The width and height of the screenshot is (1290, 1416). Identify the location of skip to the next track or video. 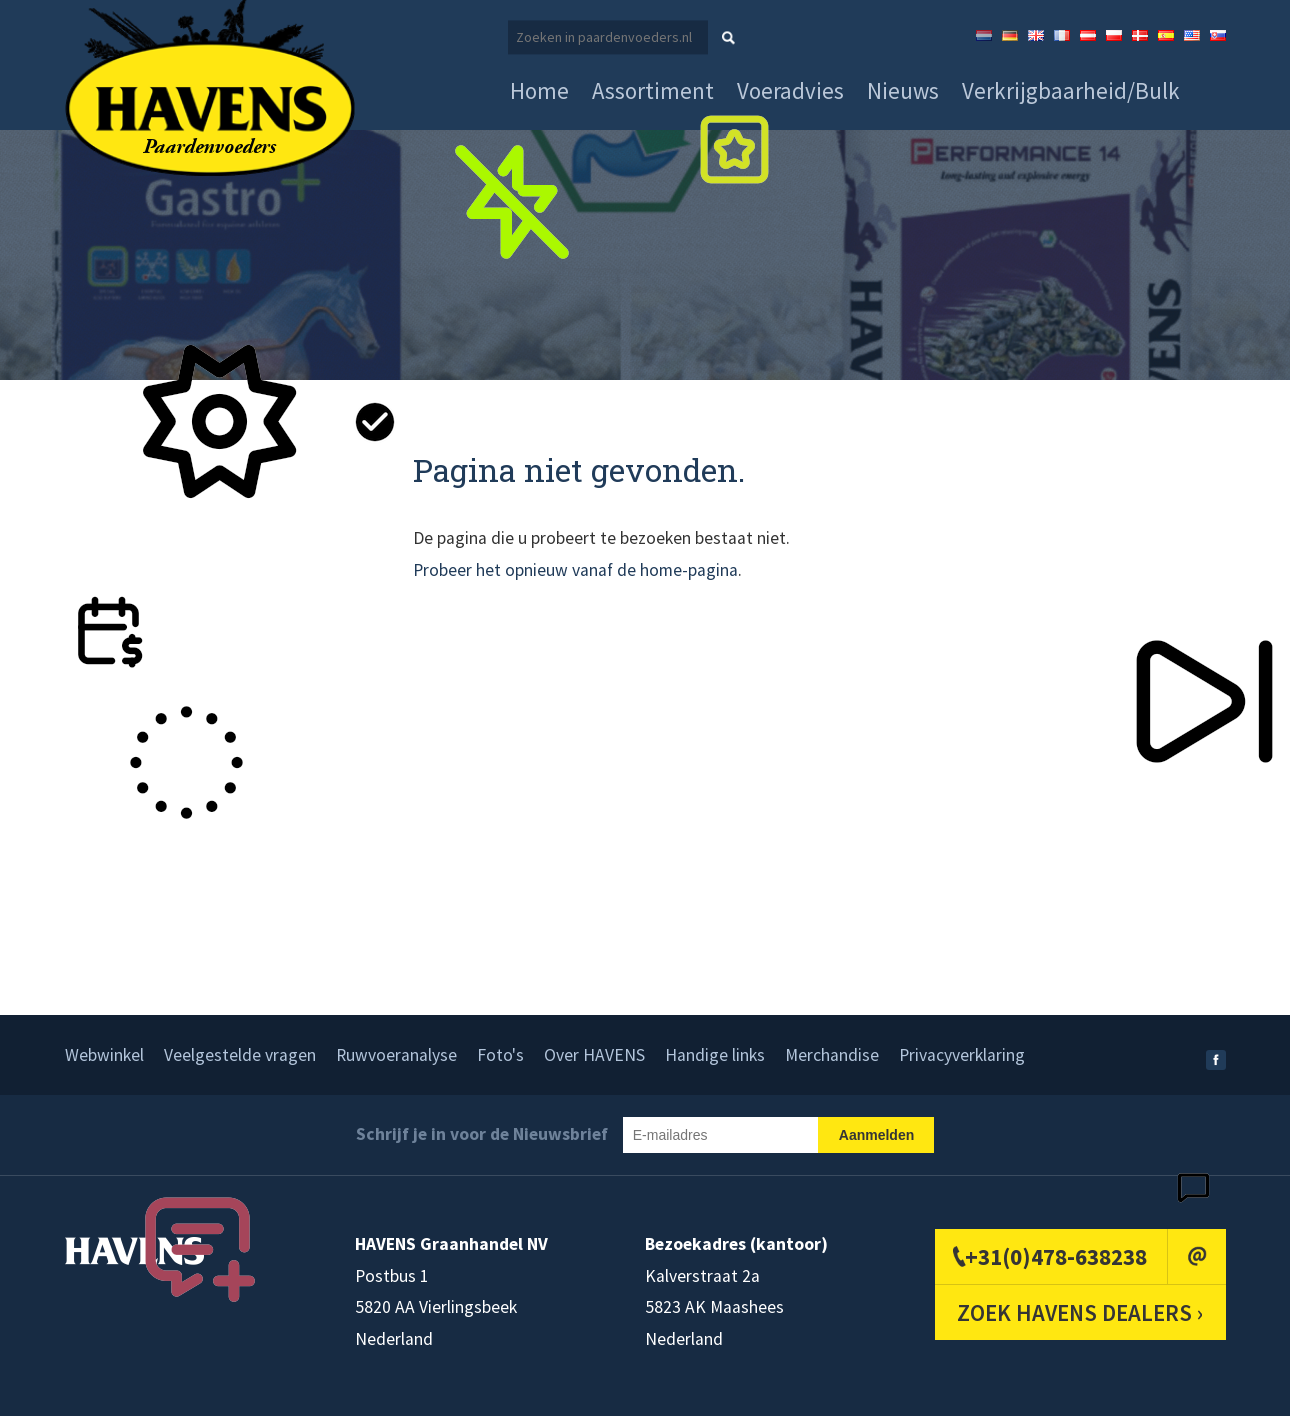
(1204, 701).